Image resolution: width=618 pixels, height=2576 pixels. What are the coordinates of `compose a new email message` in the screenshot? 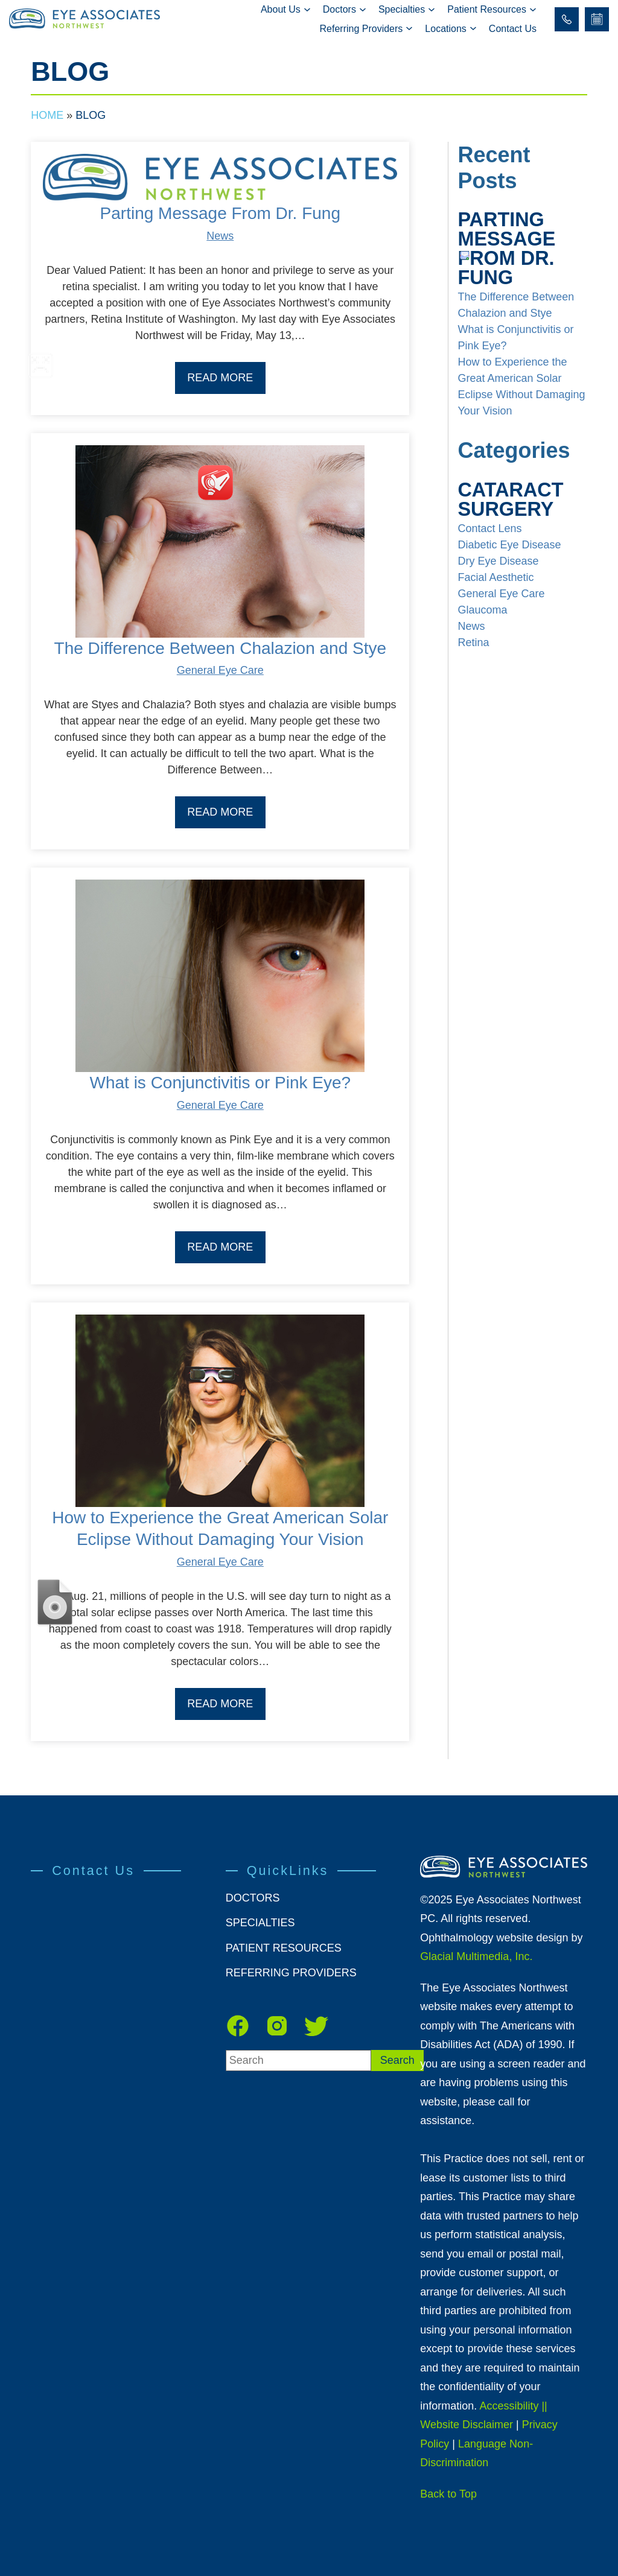 It's located at (465, 255).